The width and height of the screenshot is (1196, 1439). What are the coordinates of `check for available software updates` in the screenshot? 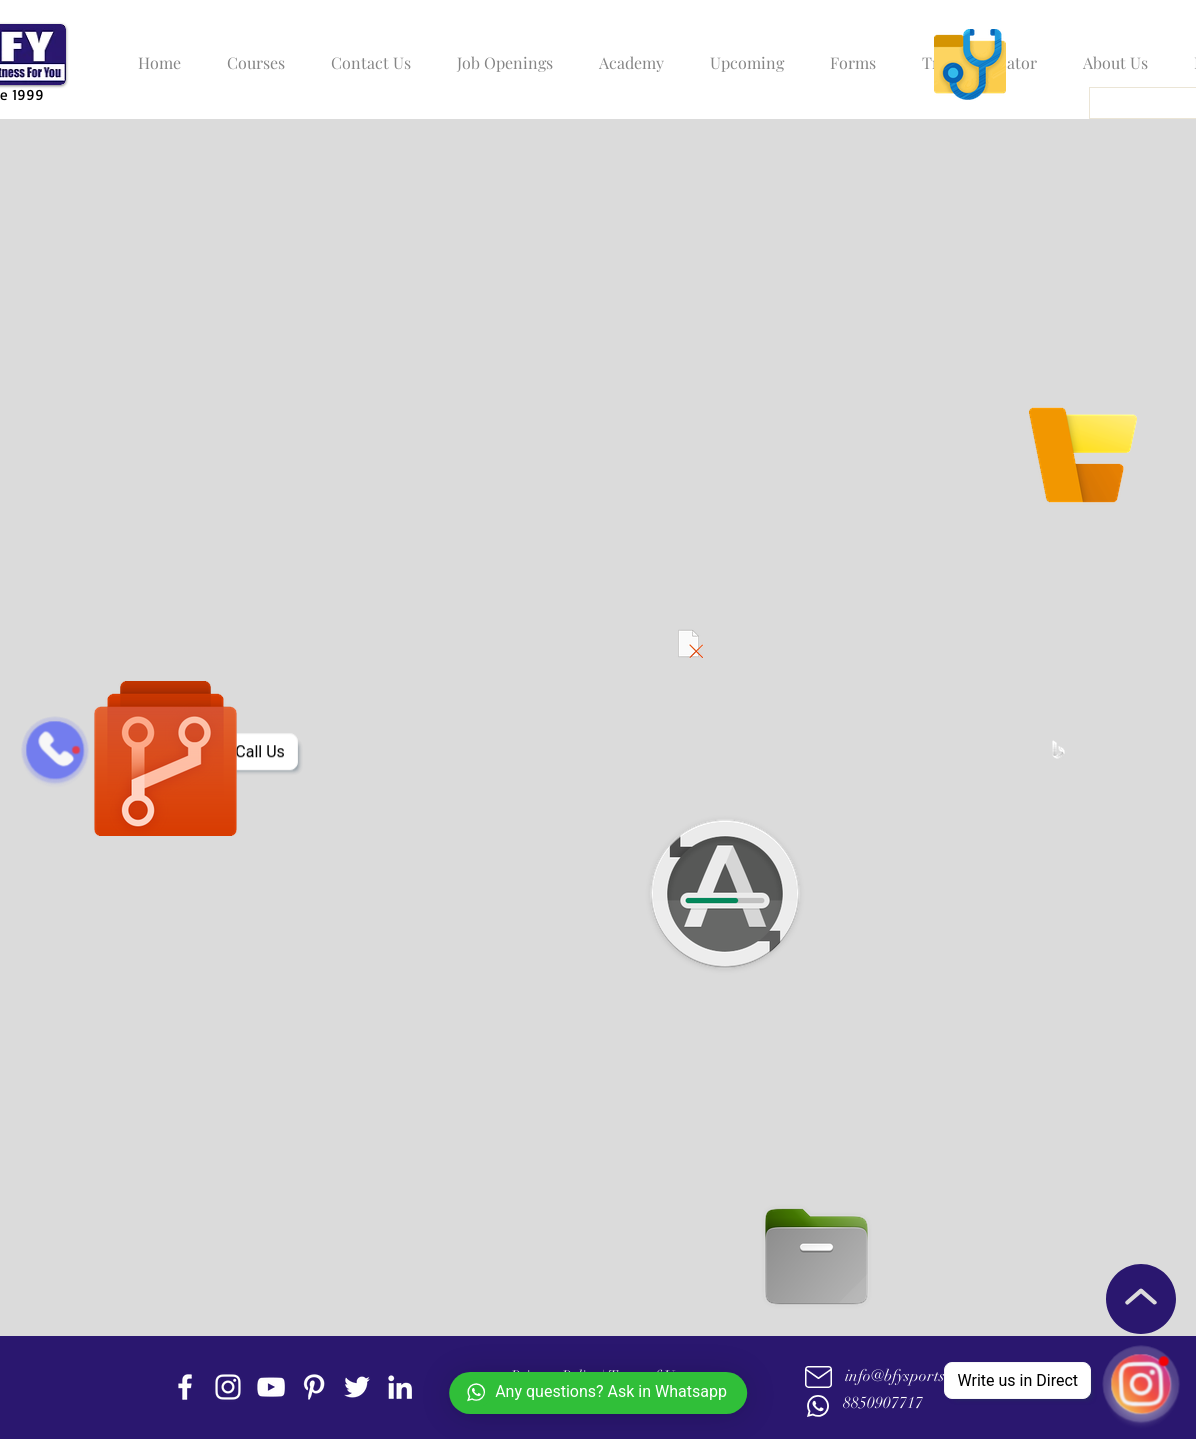 It's located at (725, 894).